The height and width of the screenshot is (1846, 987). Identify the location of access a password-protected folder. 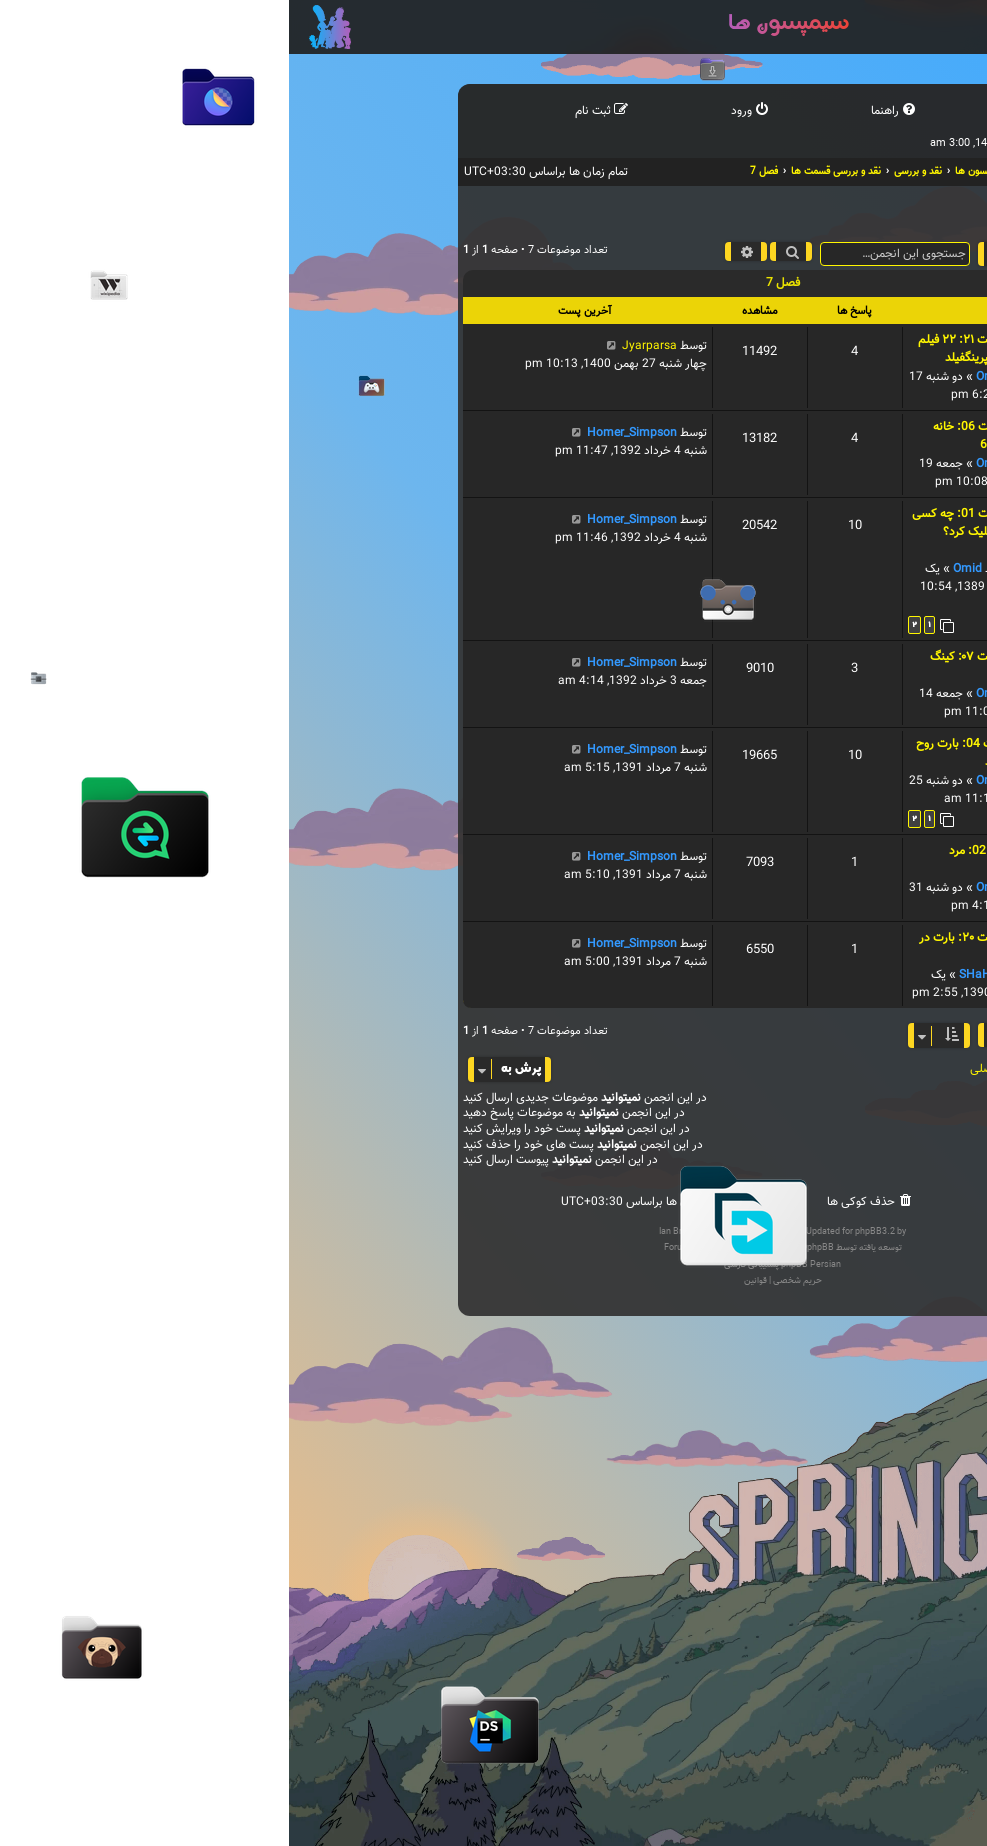
(38, 678).